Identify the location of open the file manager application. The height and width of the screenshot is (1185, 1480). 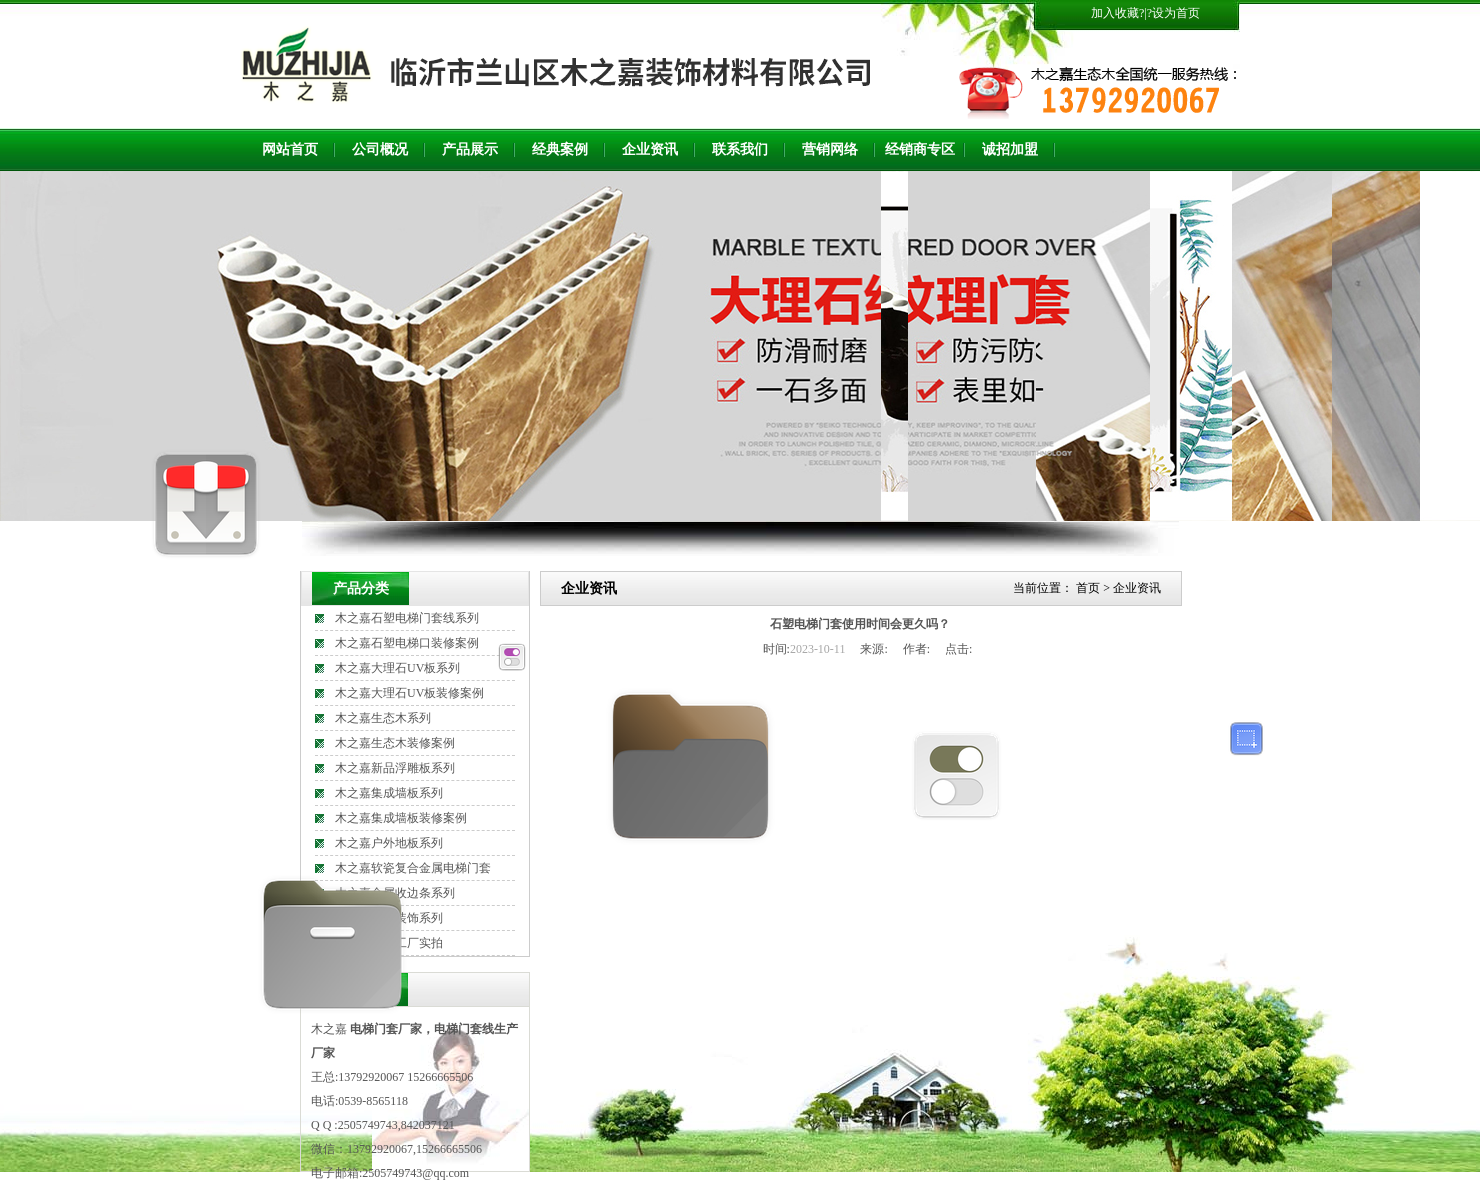
(332, 944).